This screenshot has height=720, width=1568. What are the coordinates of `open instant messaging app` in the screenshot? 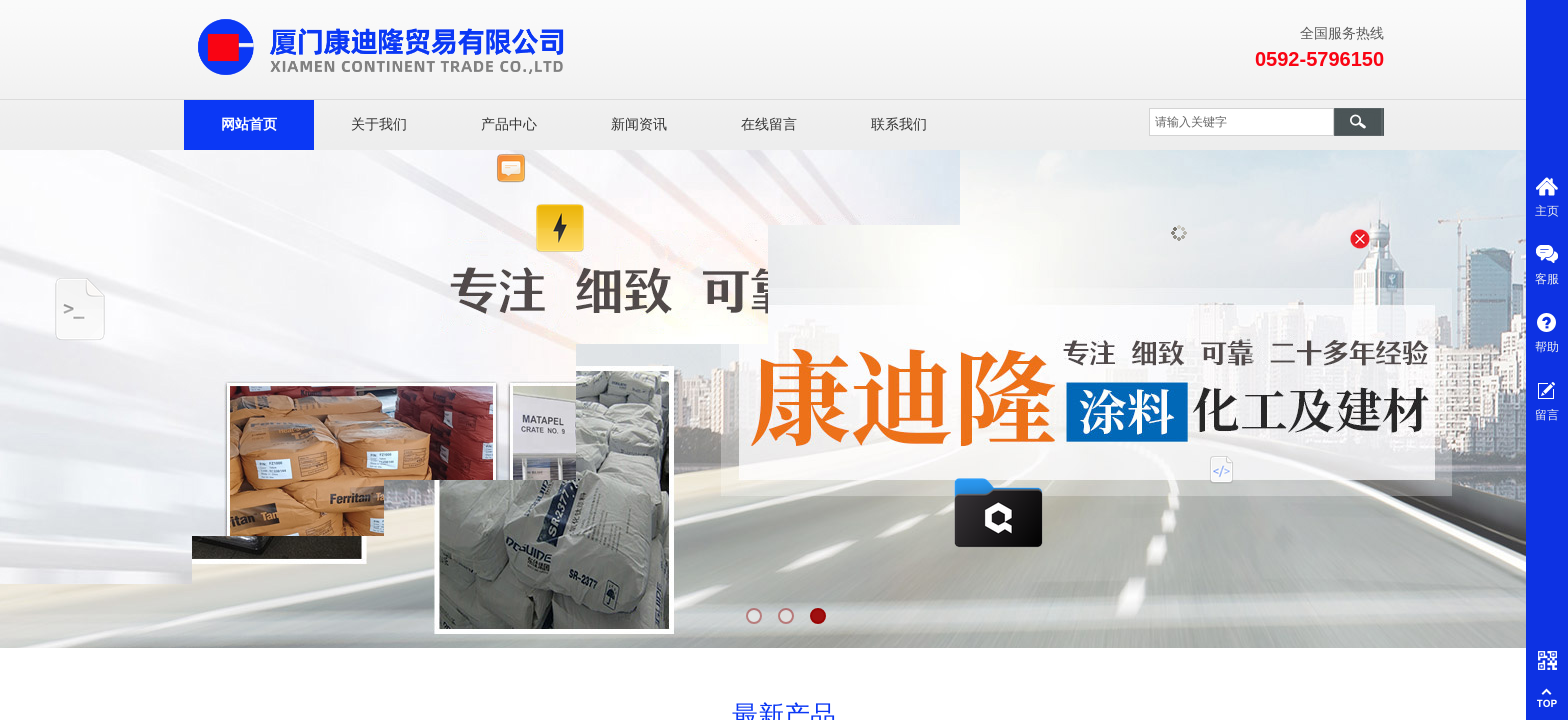 It's located at (511, 168).